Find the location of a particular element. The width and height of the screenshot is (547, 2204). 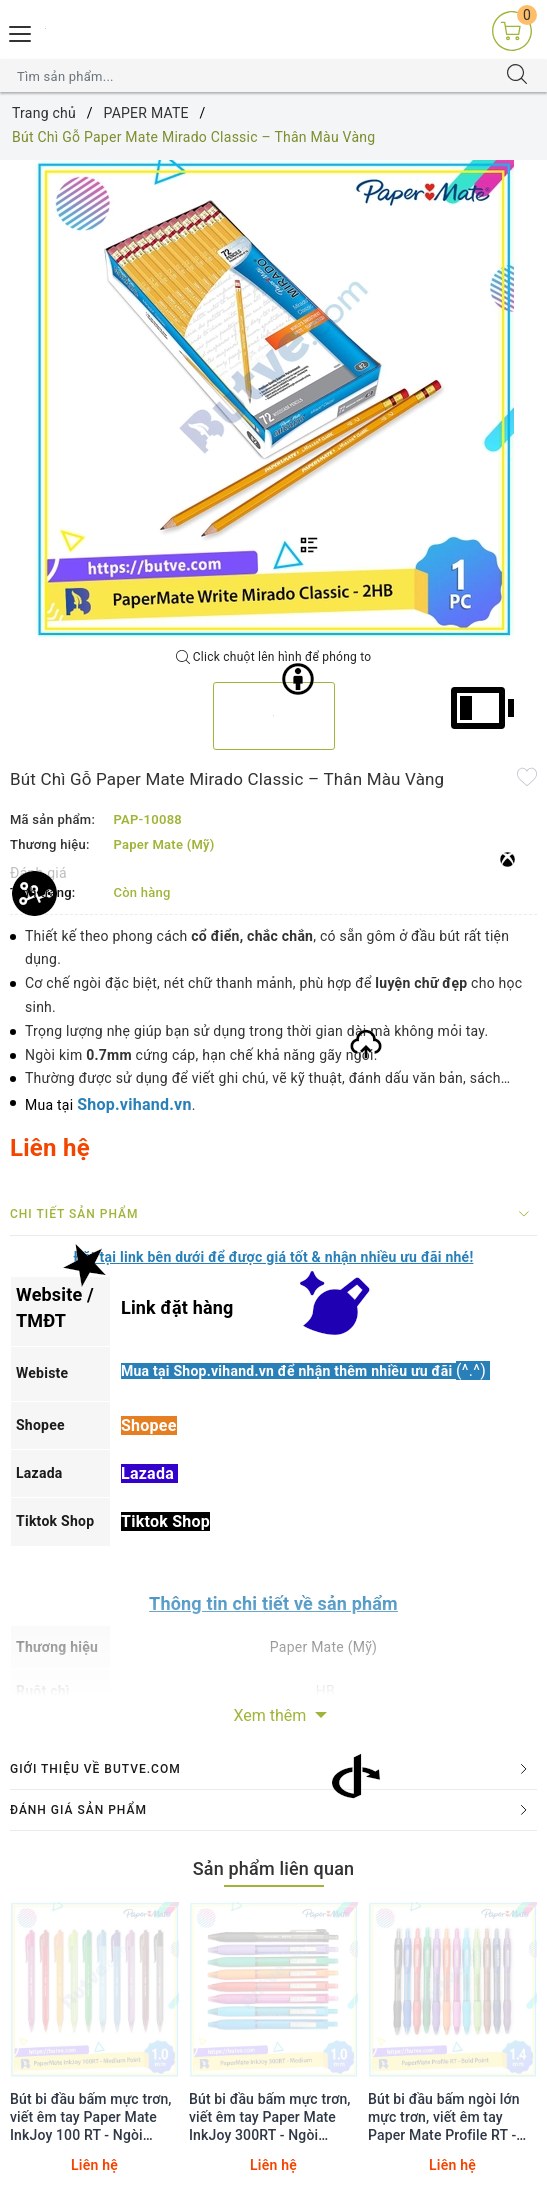

access riseup secure email and communication services is located at coordinates (84, 1265).